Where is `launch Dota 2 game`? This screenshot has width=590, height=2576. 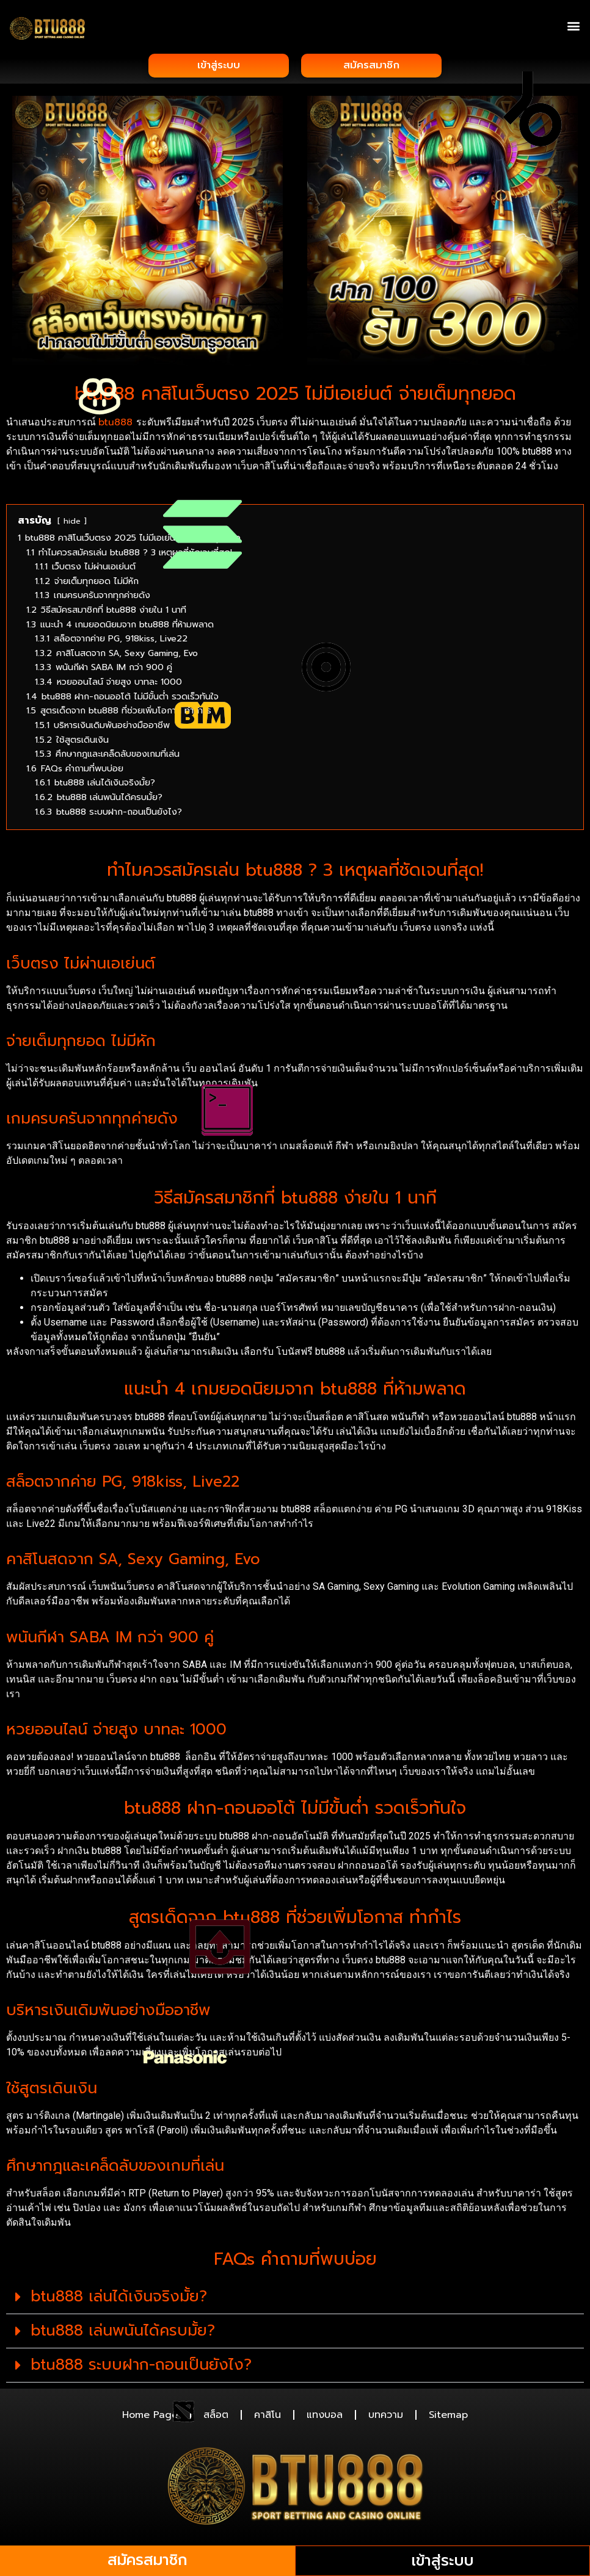 launch Dota 2 game is located at coordinates (183, 2411).